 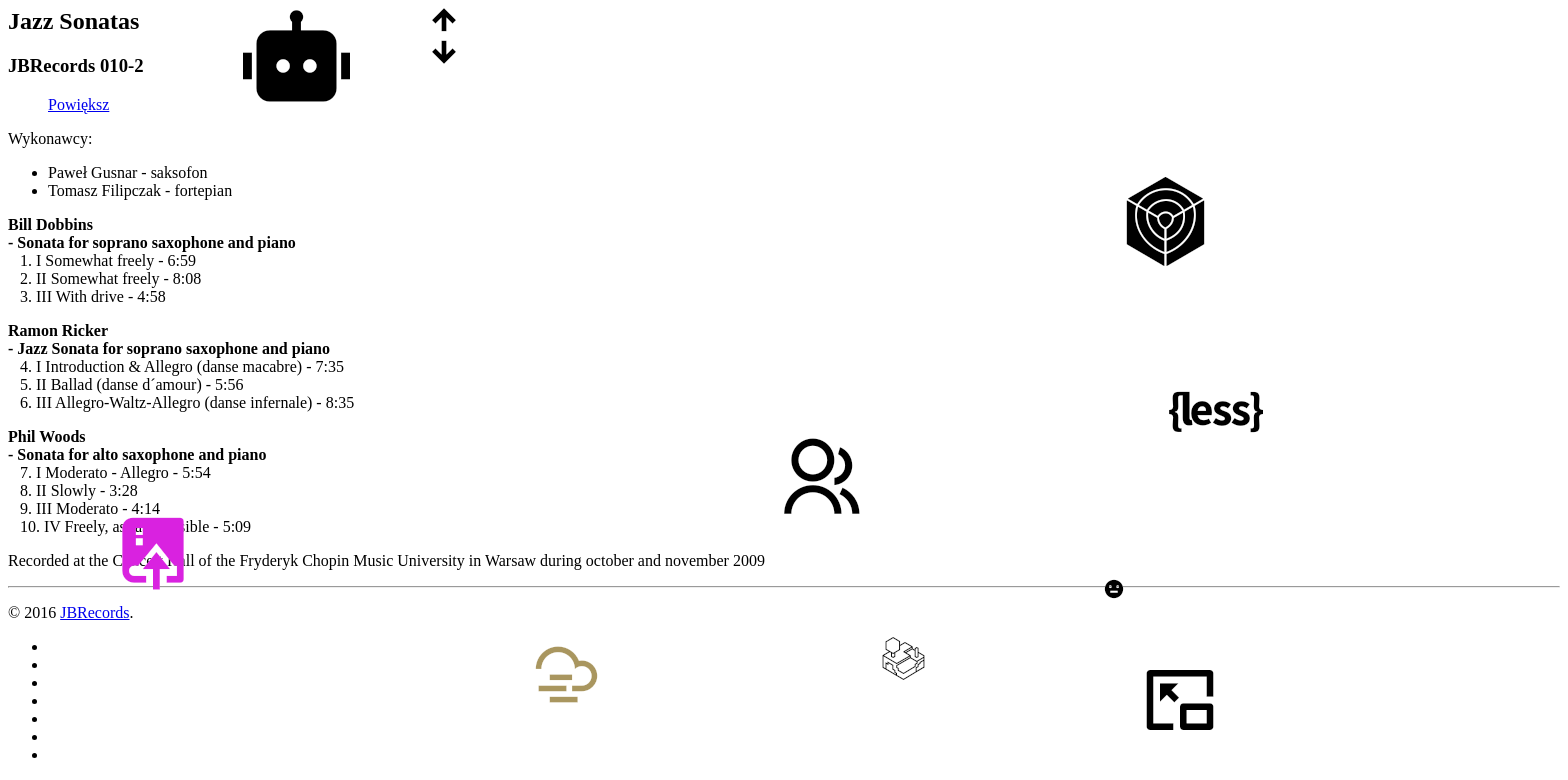 What do you see at coordinates (903, 658) in the screenshot?
I see `launch minetest game` at bounding box center [903, 658].